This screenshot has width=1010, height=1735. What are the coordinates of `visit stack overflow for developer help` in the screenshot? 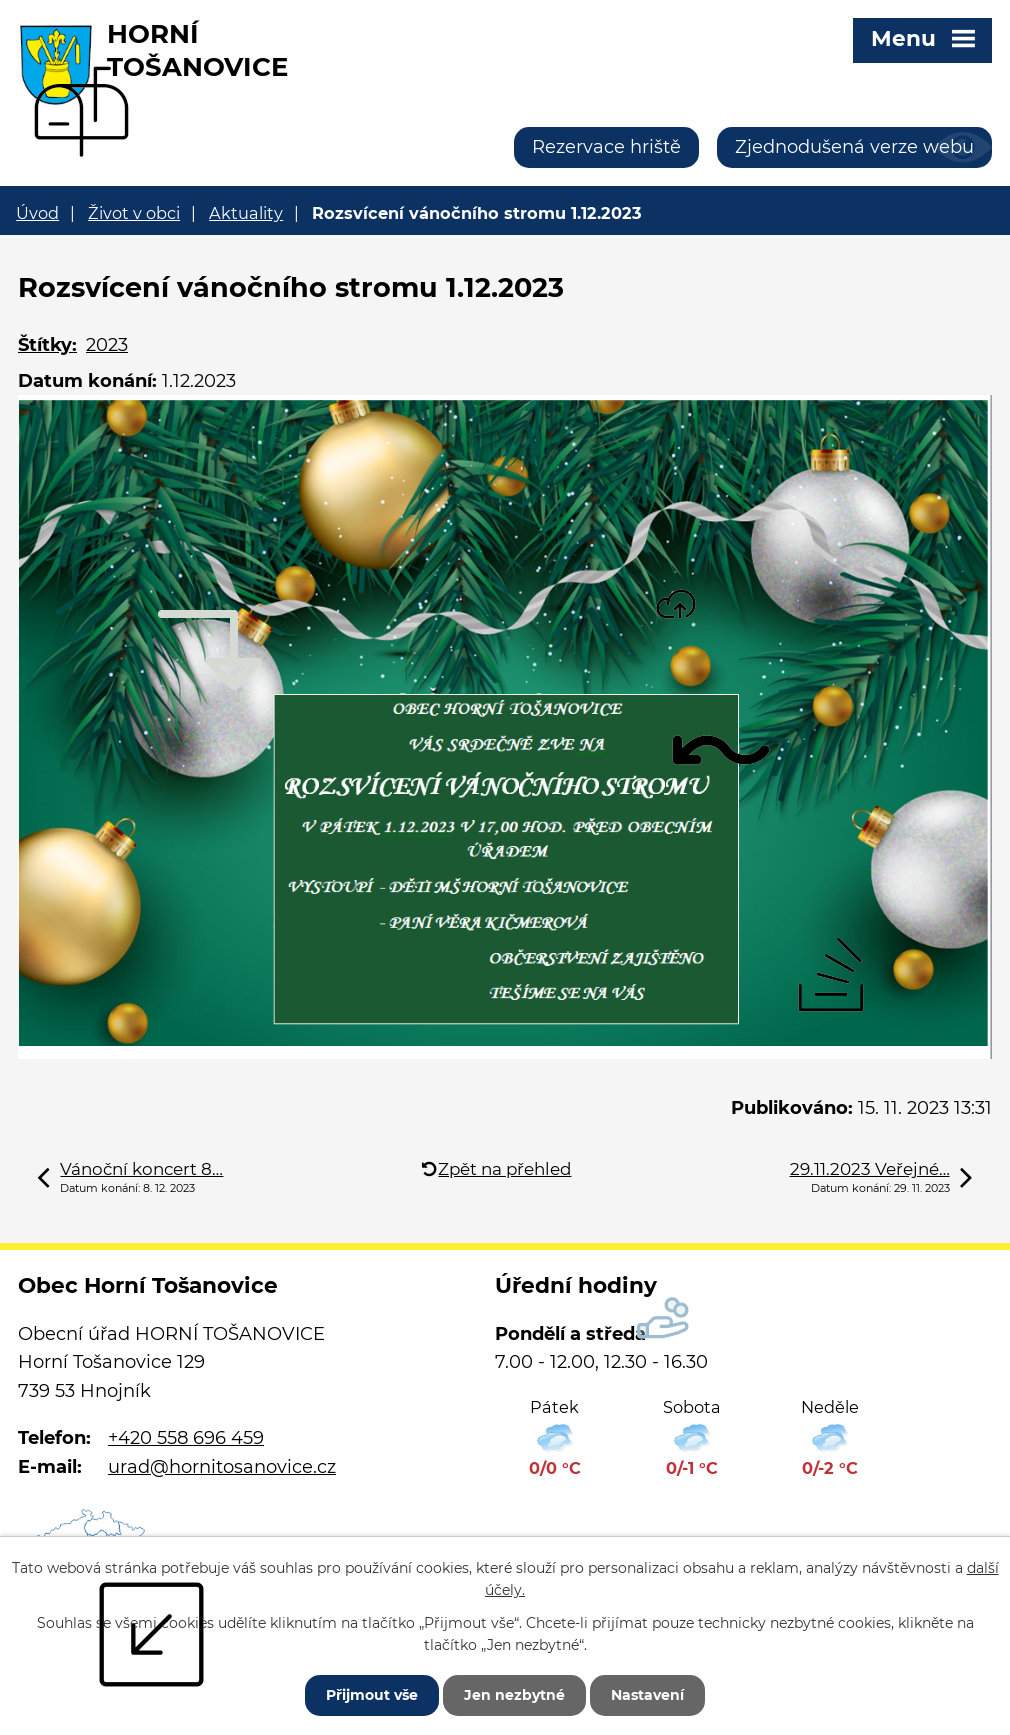 It's located at (831, 976).